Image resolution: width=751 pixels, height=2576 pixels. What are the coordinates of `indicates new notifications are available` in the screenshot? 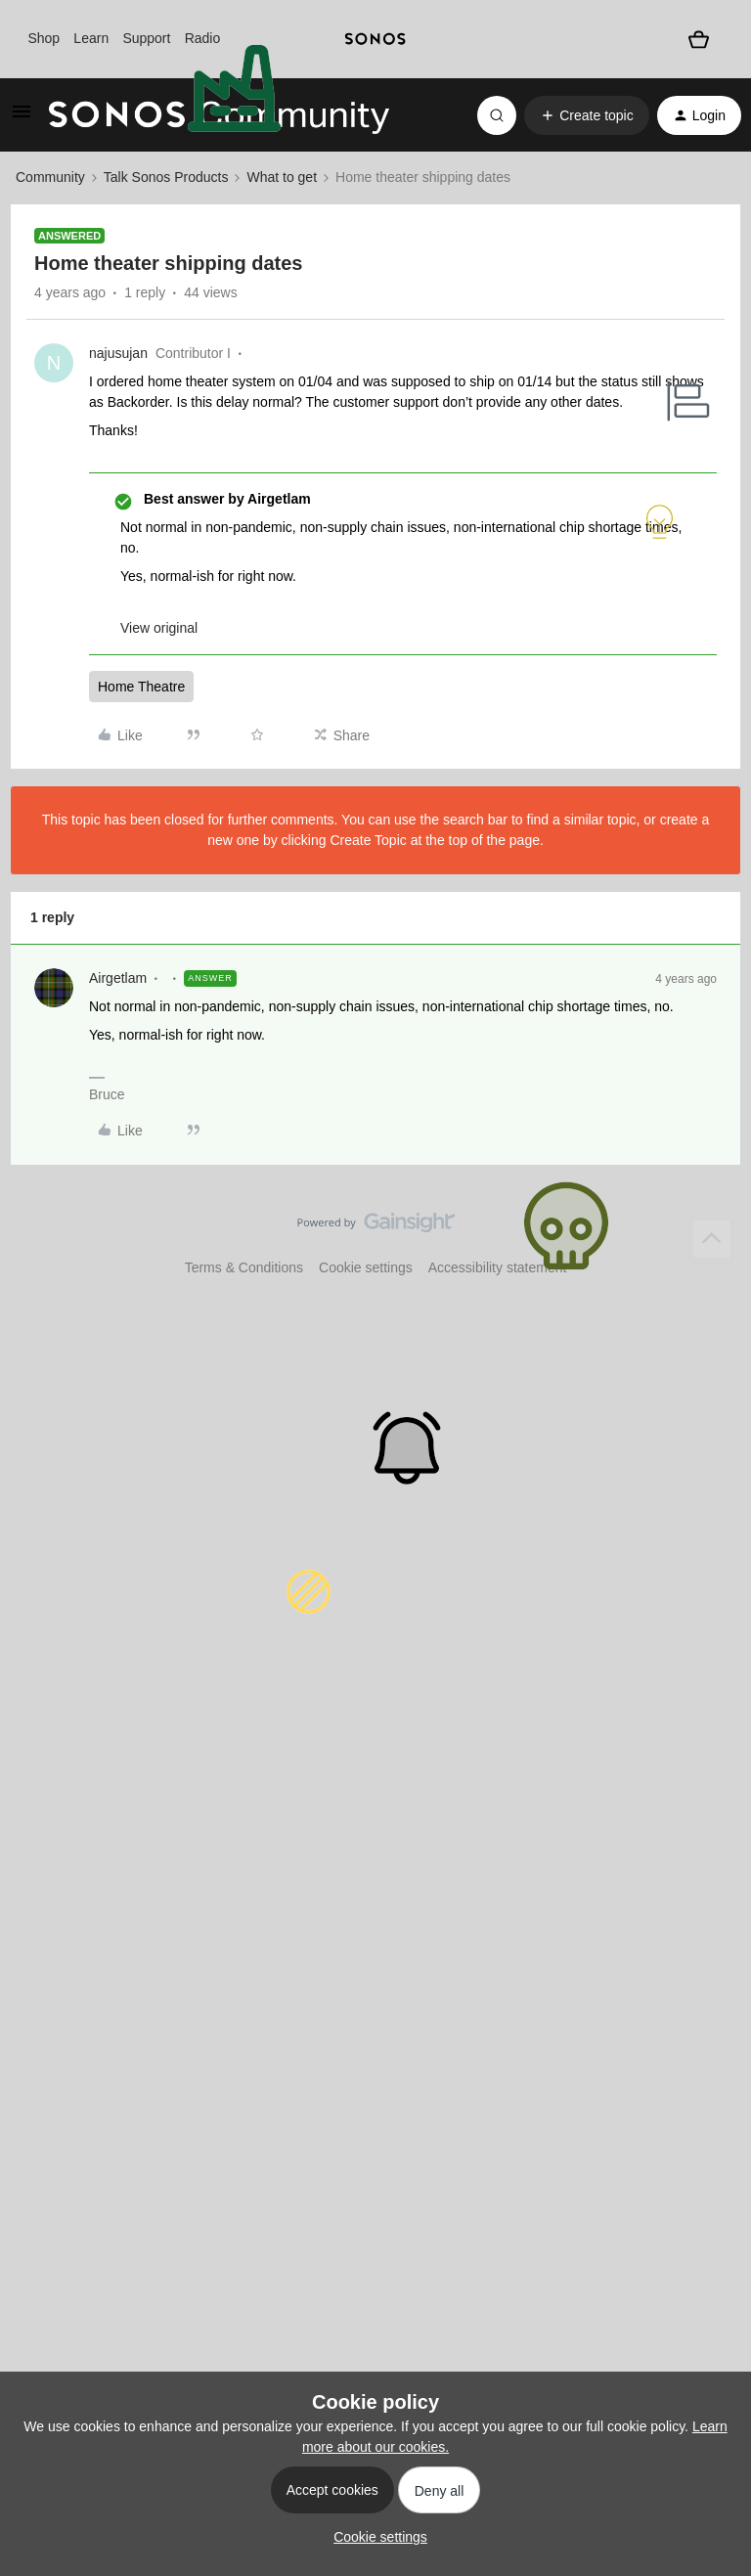 It's located at (407, 1449).